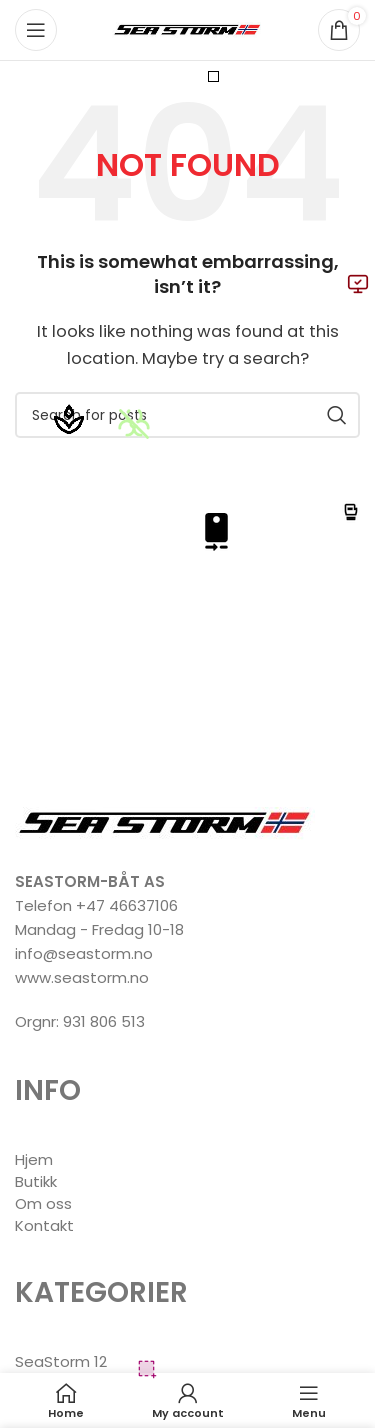 This screenshot has width=375, height=1428. Describe the element at coordinates (69, 419) in the screenshot. I see `access spa or wellness features` at that location.